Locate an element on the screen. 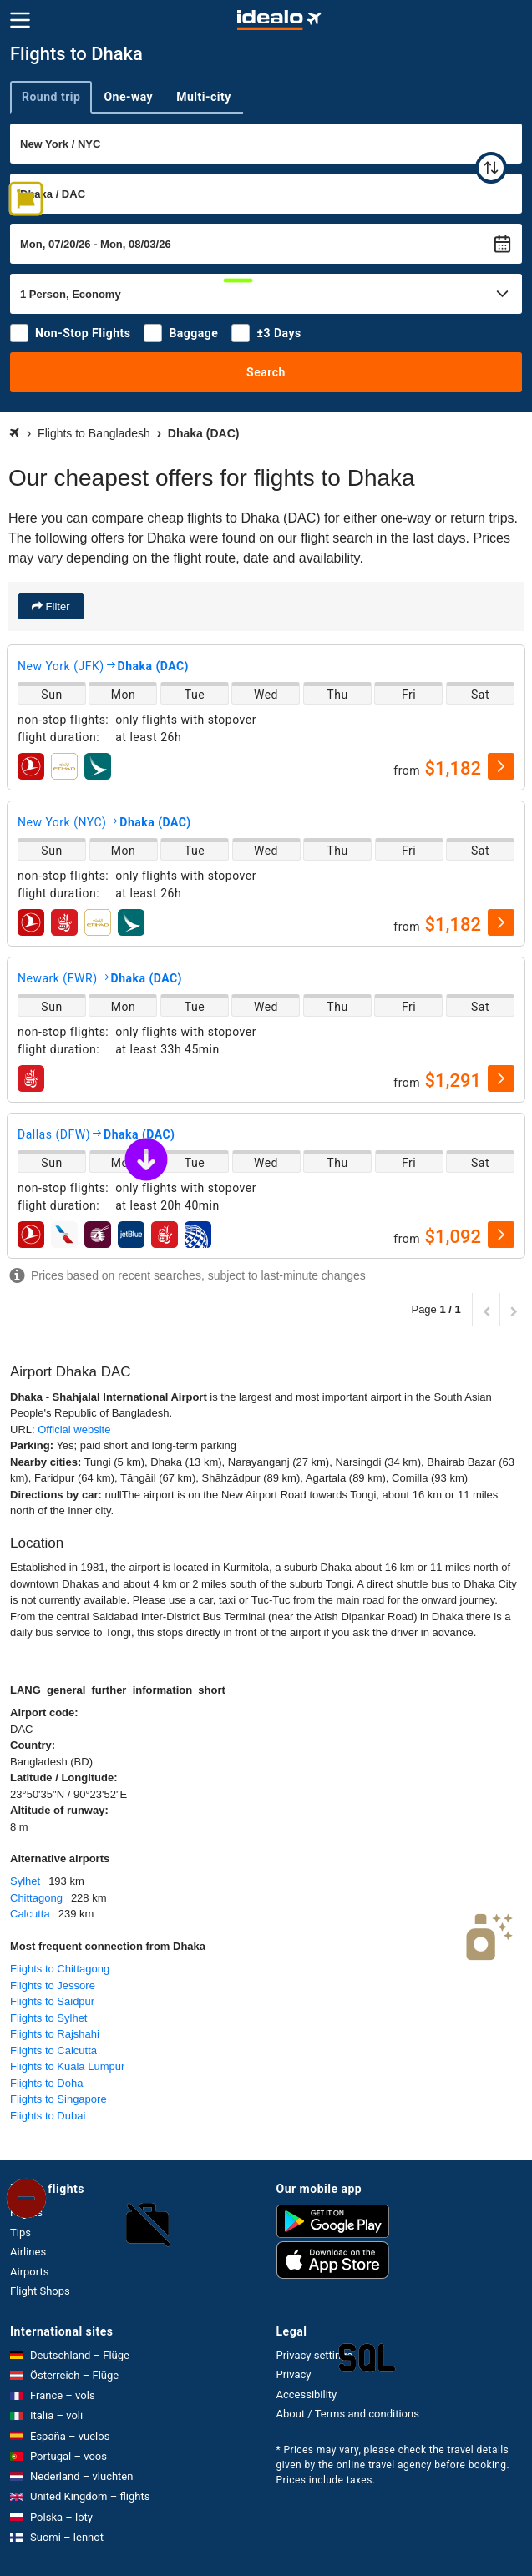 This screenshot has width=532, height=2576. remove an item from a list is located at coordinates (26, 2198).